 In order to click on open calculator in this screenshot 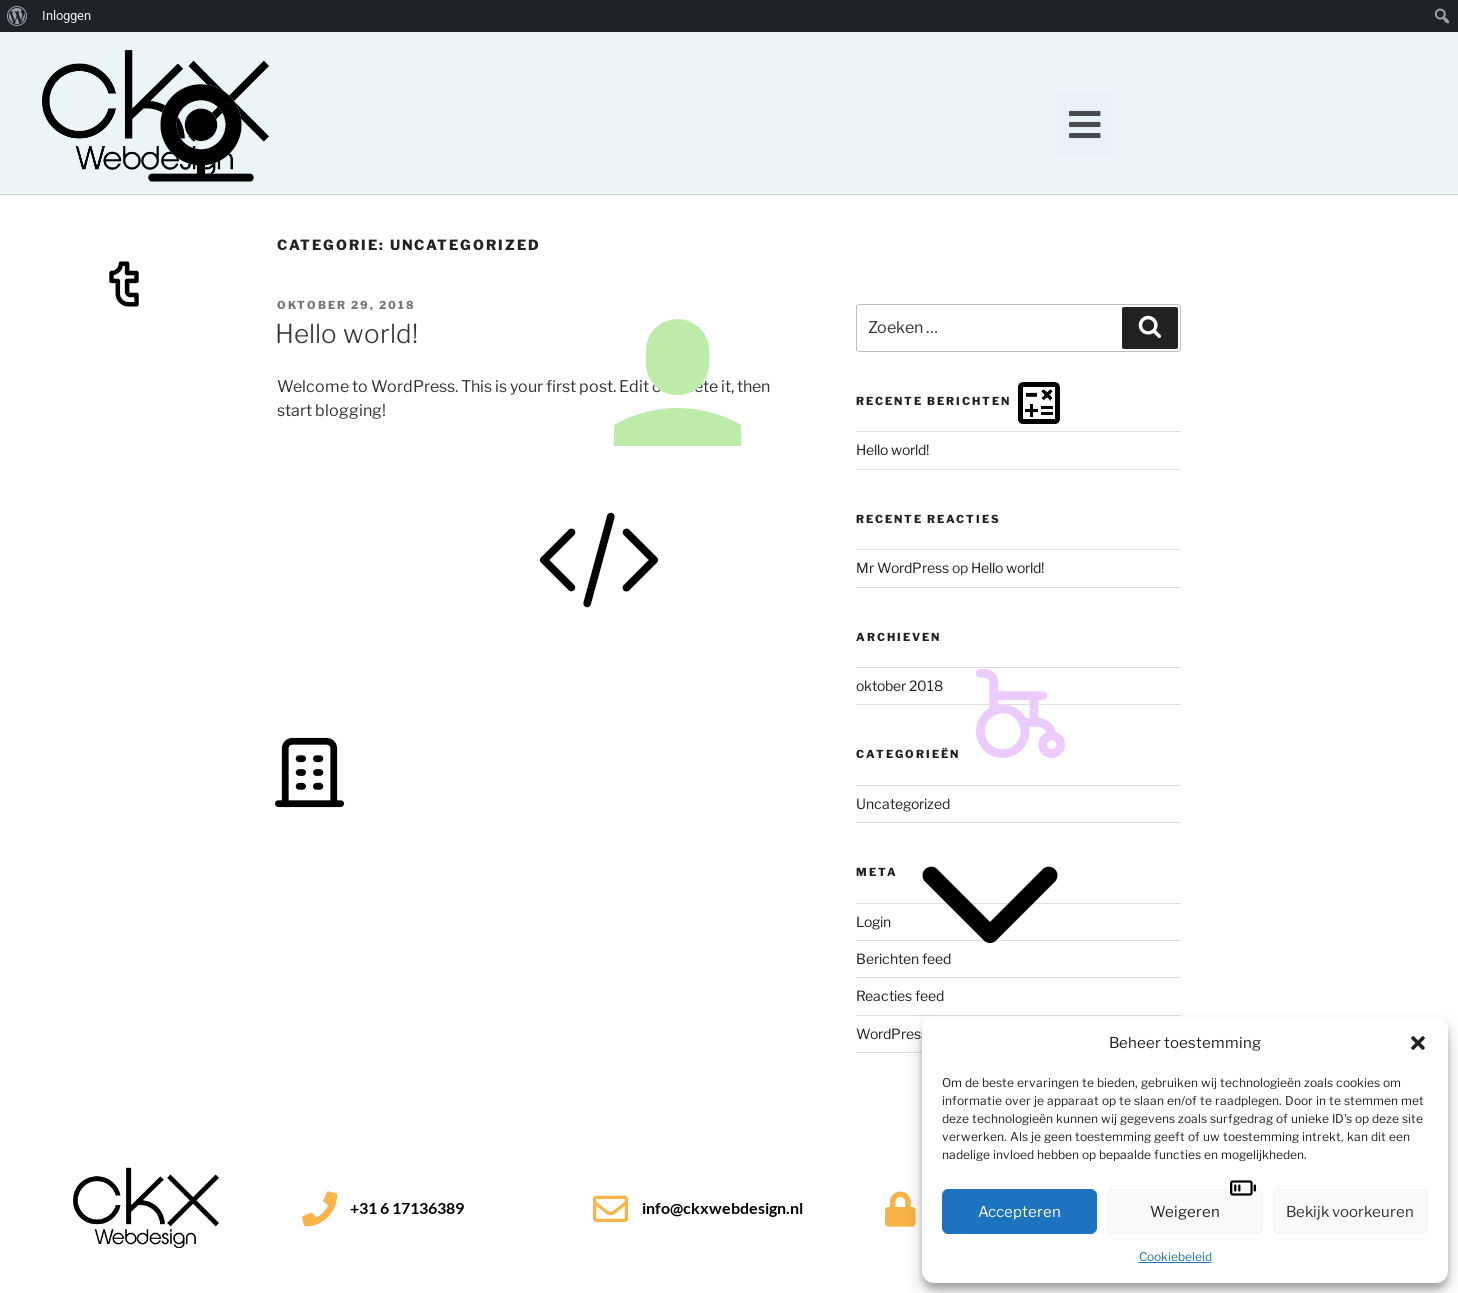, I will do `click(1039, 403)`.